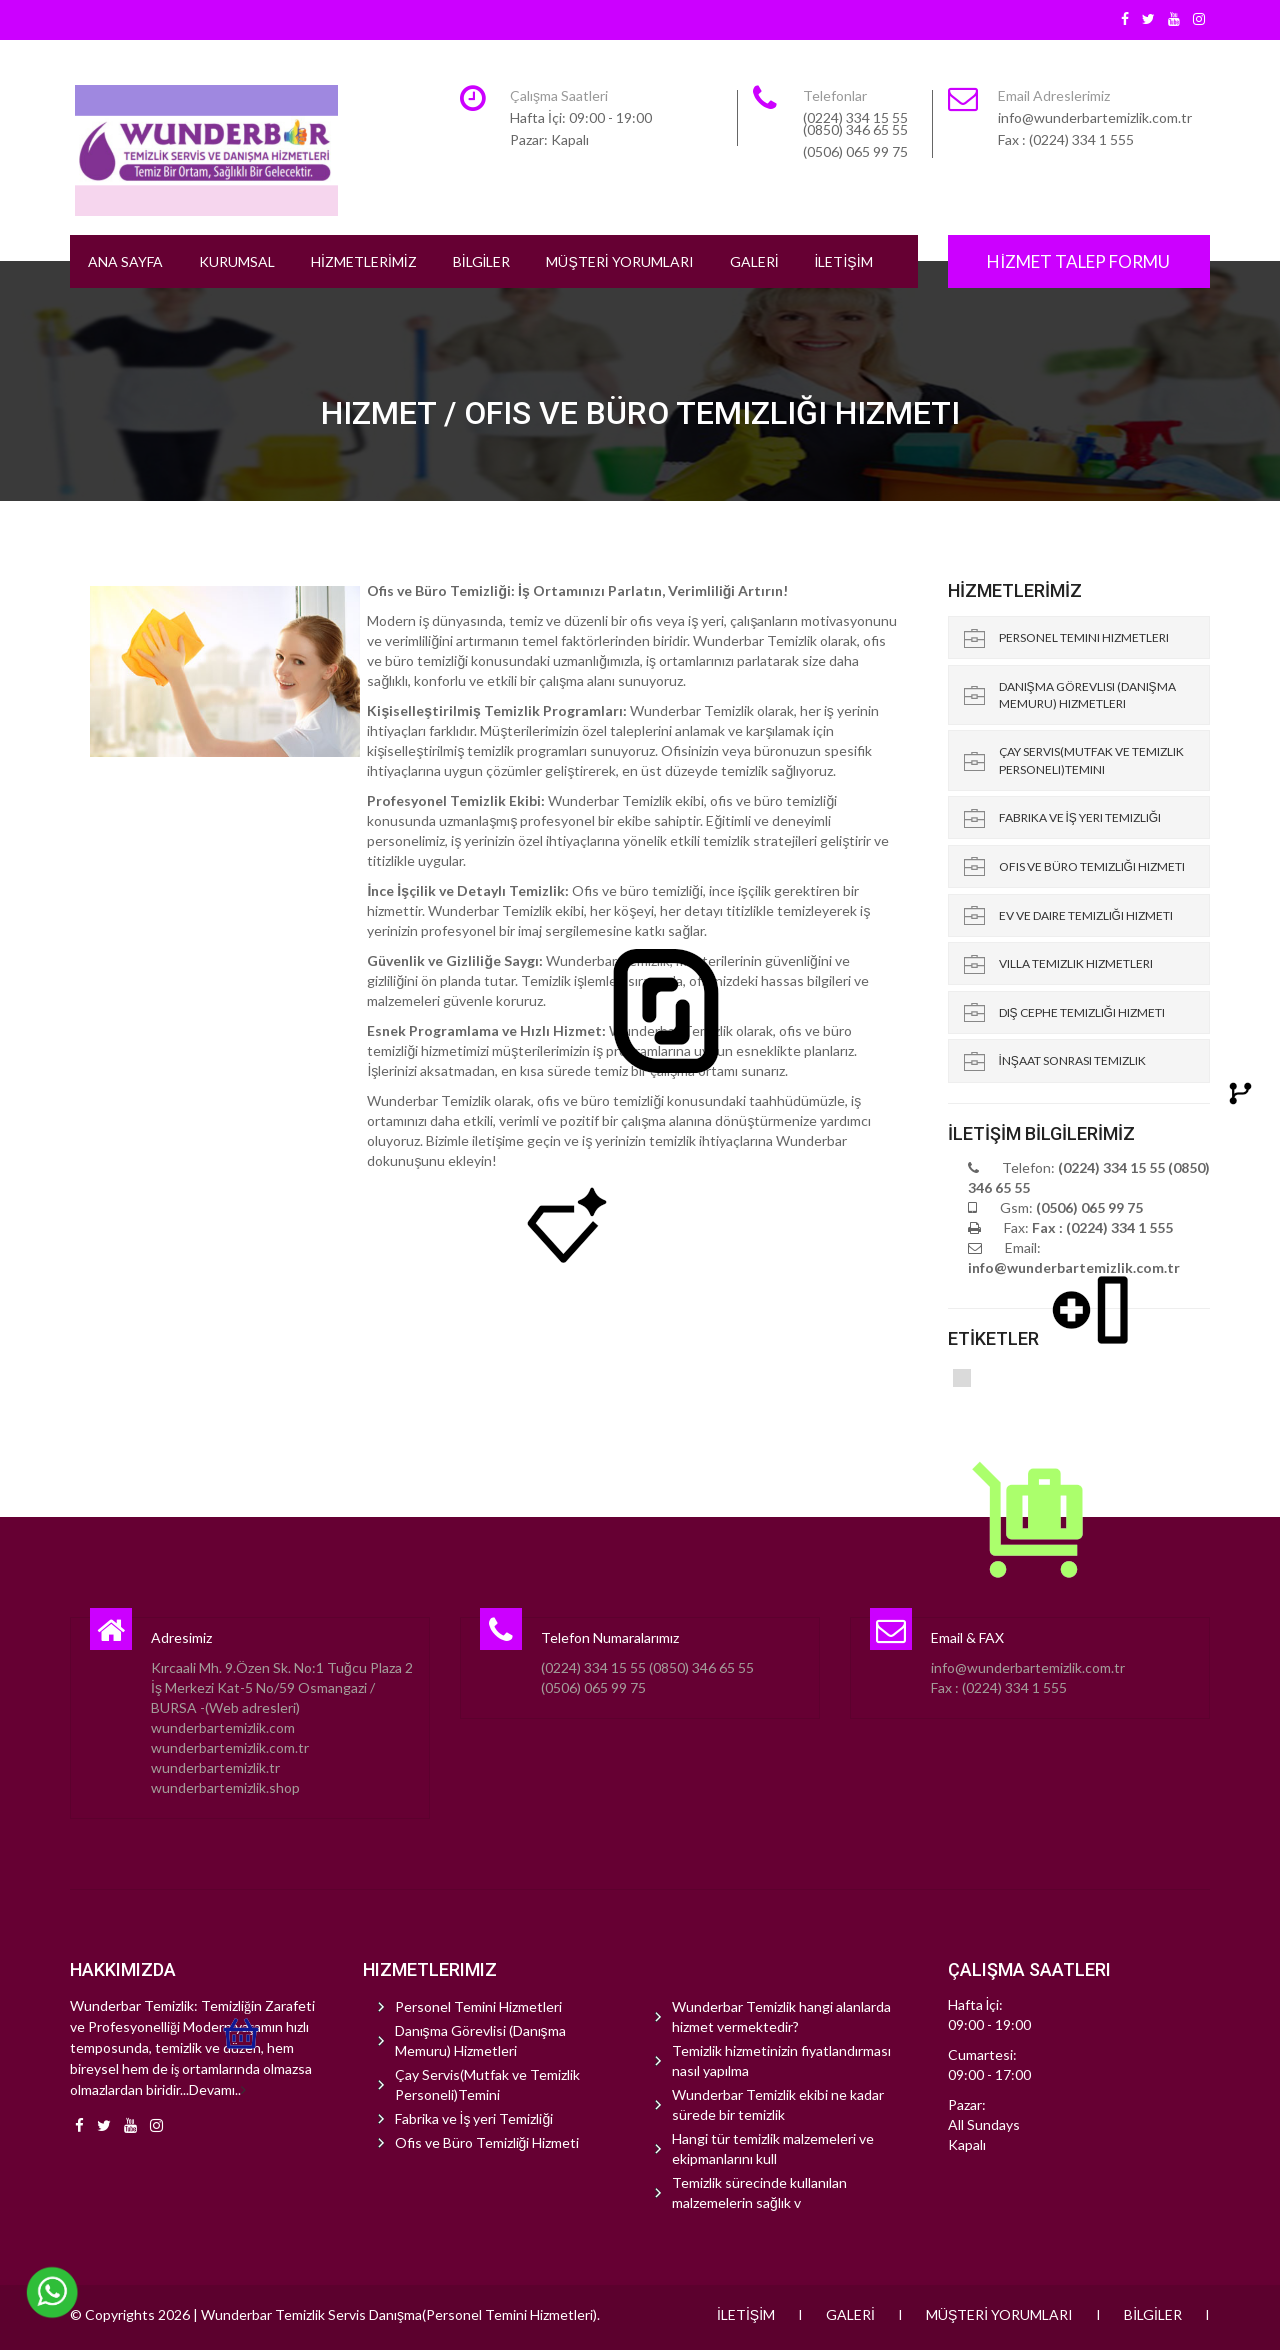 This screenshot has width=1280, height=2350. What do you see at coordinates (1094, 1310) in the screenshot?
I see `insert a new column to the left` at bounding box center [1094, 1310].